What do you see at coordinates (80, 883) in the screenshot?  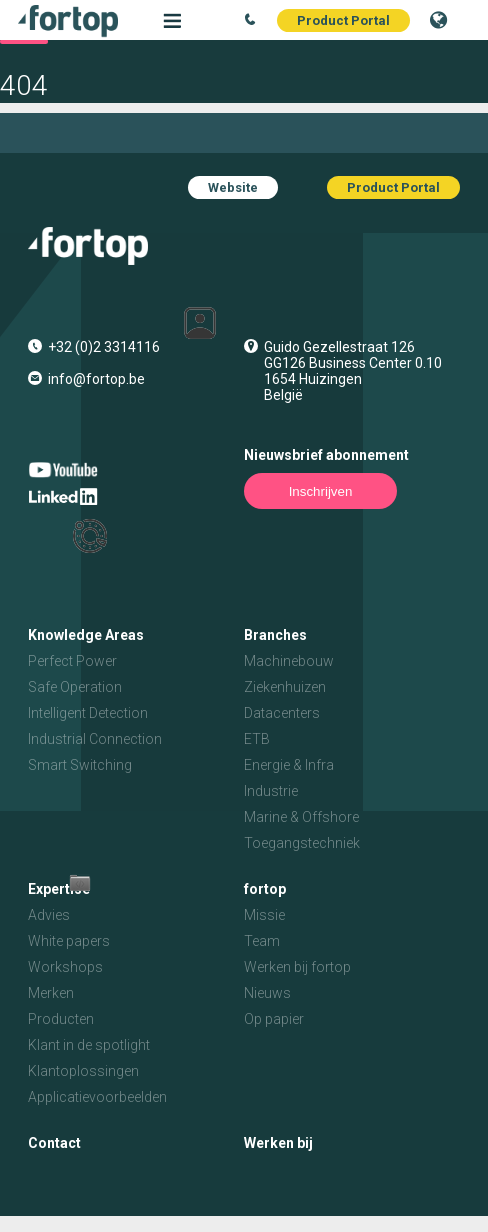 I see `open your code projects folder` at bounding box center [80, 883].